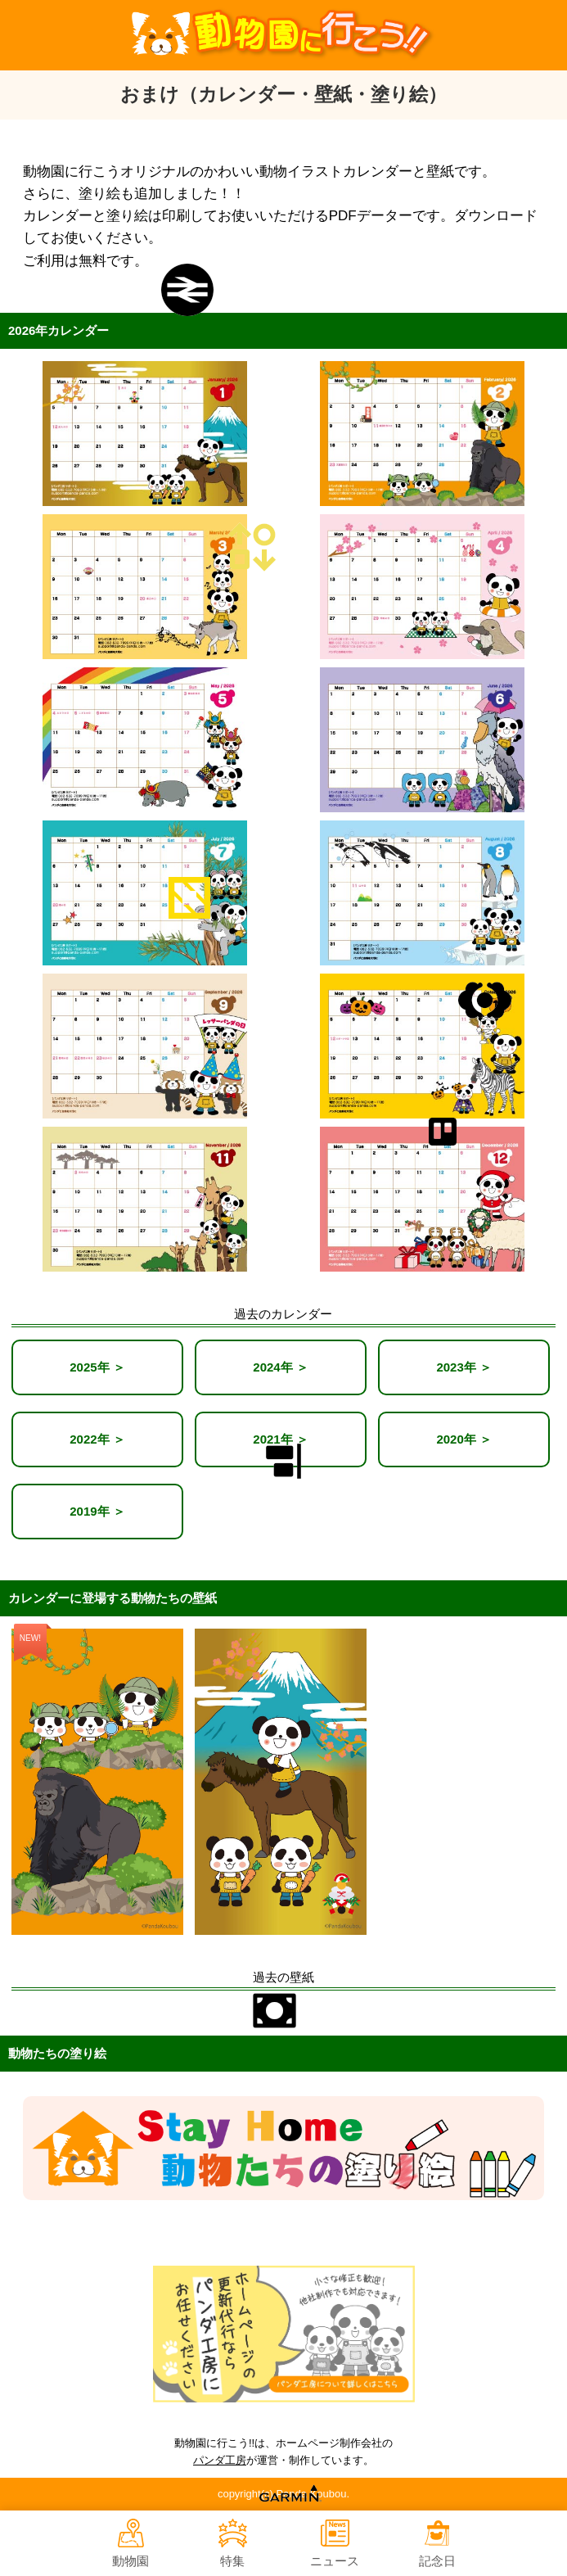 This screenshot has height=2576, width=567. What do you see at coordinates (274, 2010) in the screenshot?
I see `view cash or currency balance` at bounding box center [274, 2010].